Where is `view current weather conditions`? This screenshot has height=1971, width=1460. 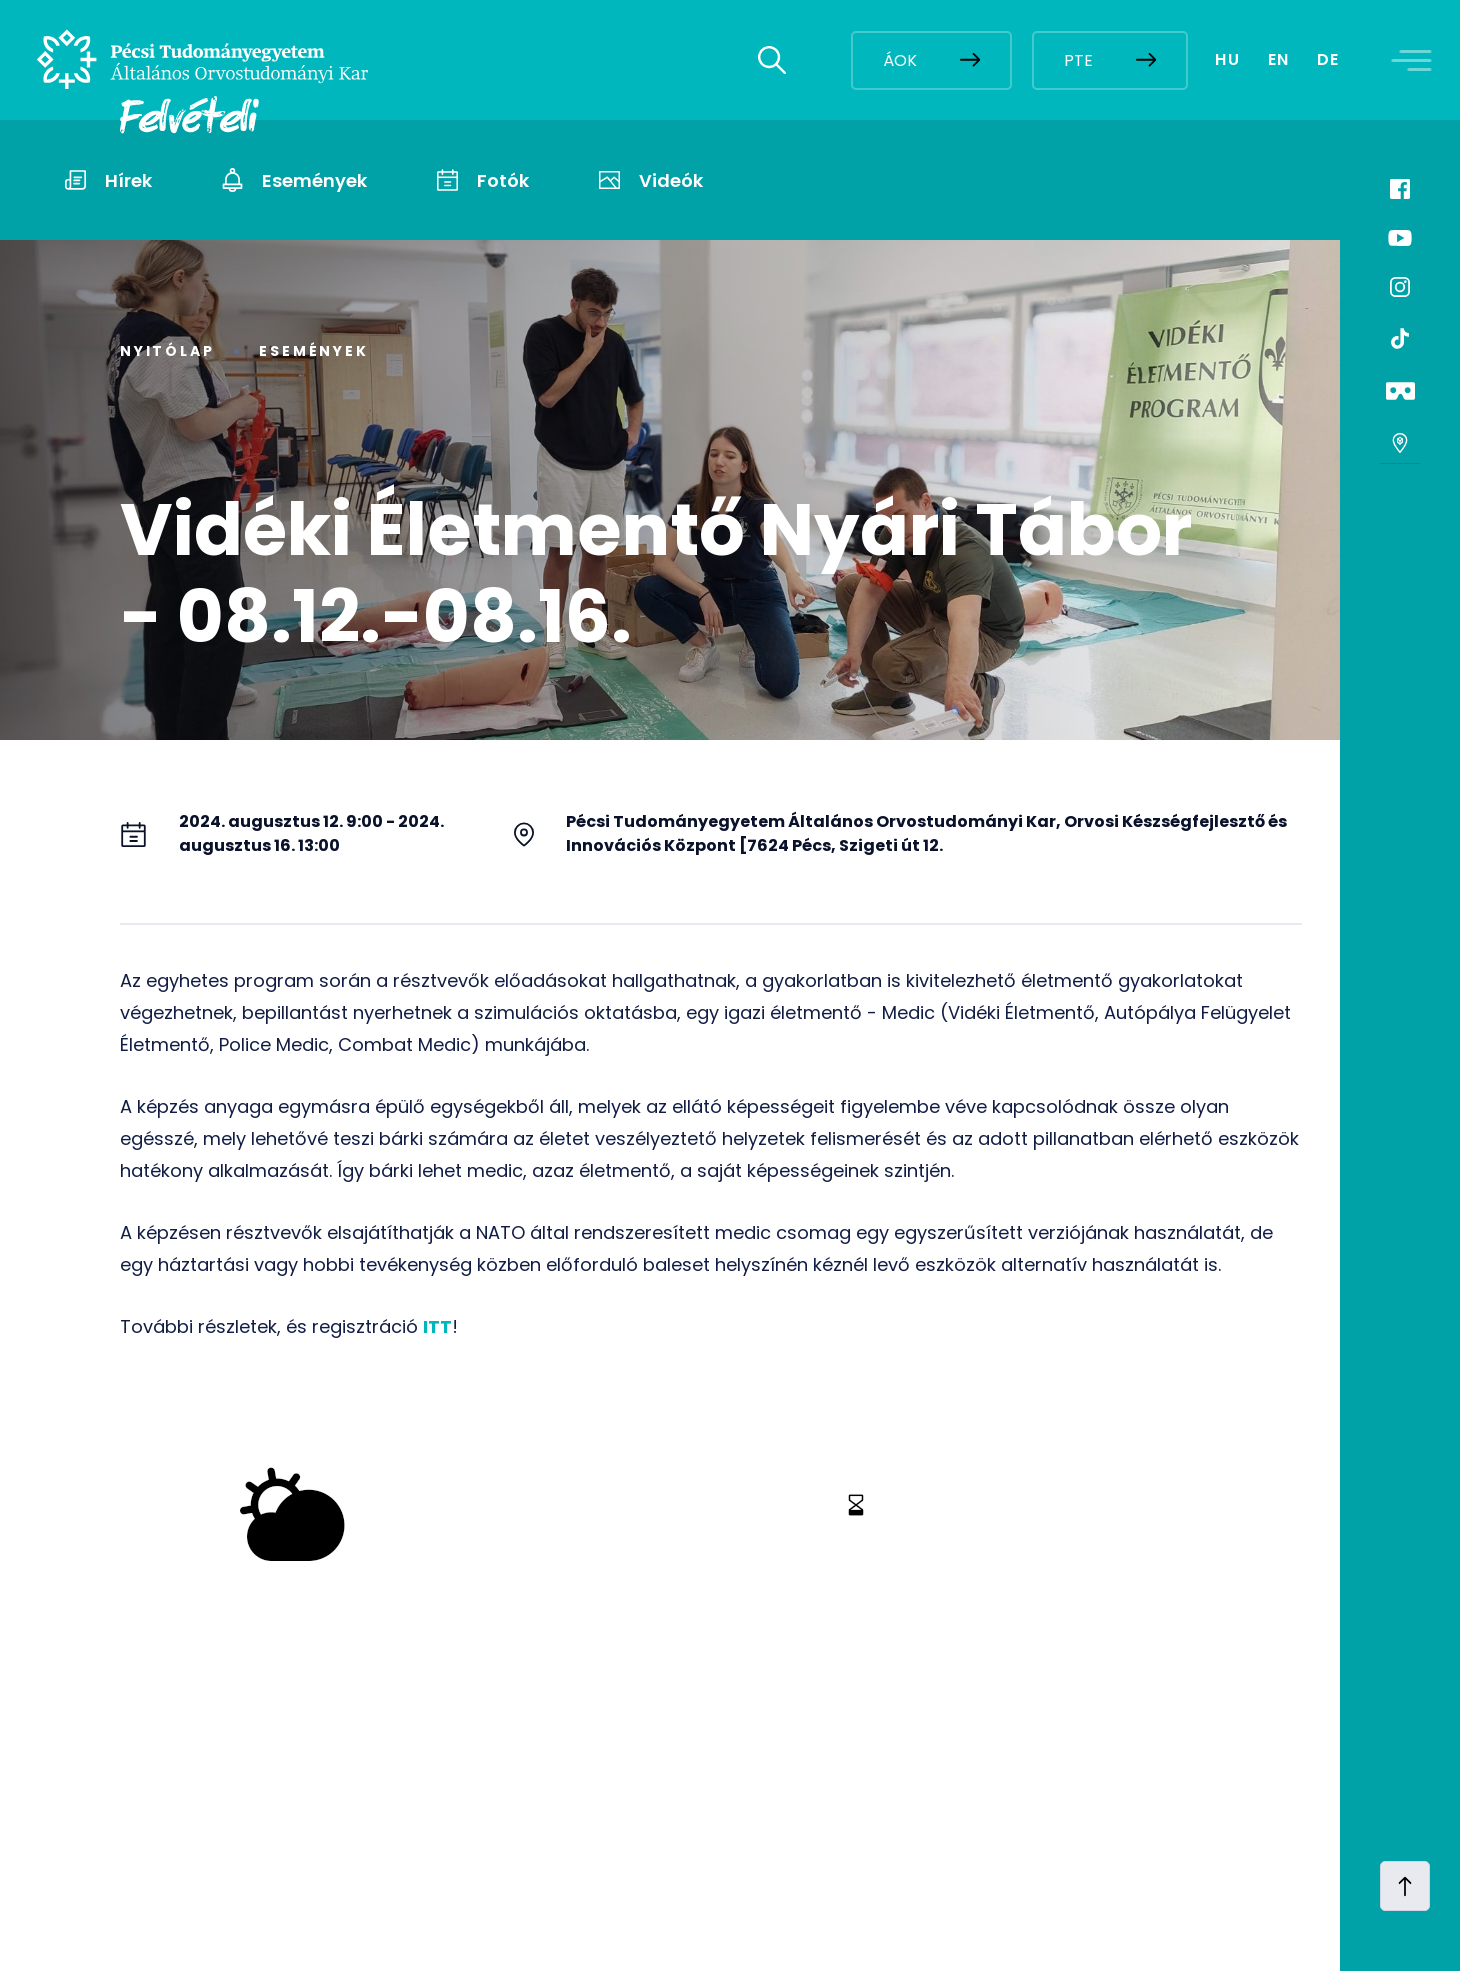
view current weather conditions is located at coordinates (292, 1516).